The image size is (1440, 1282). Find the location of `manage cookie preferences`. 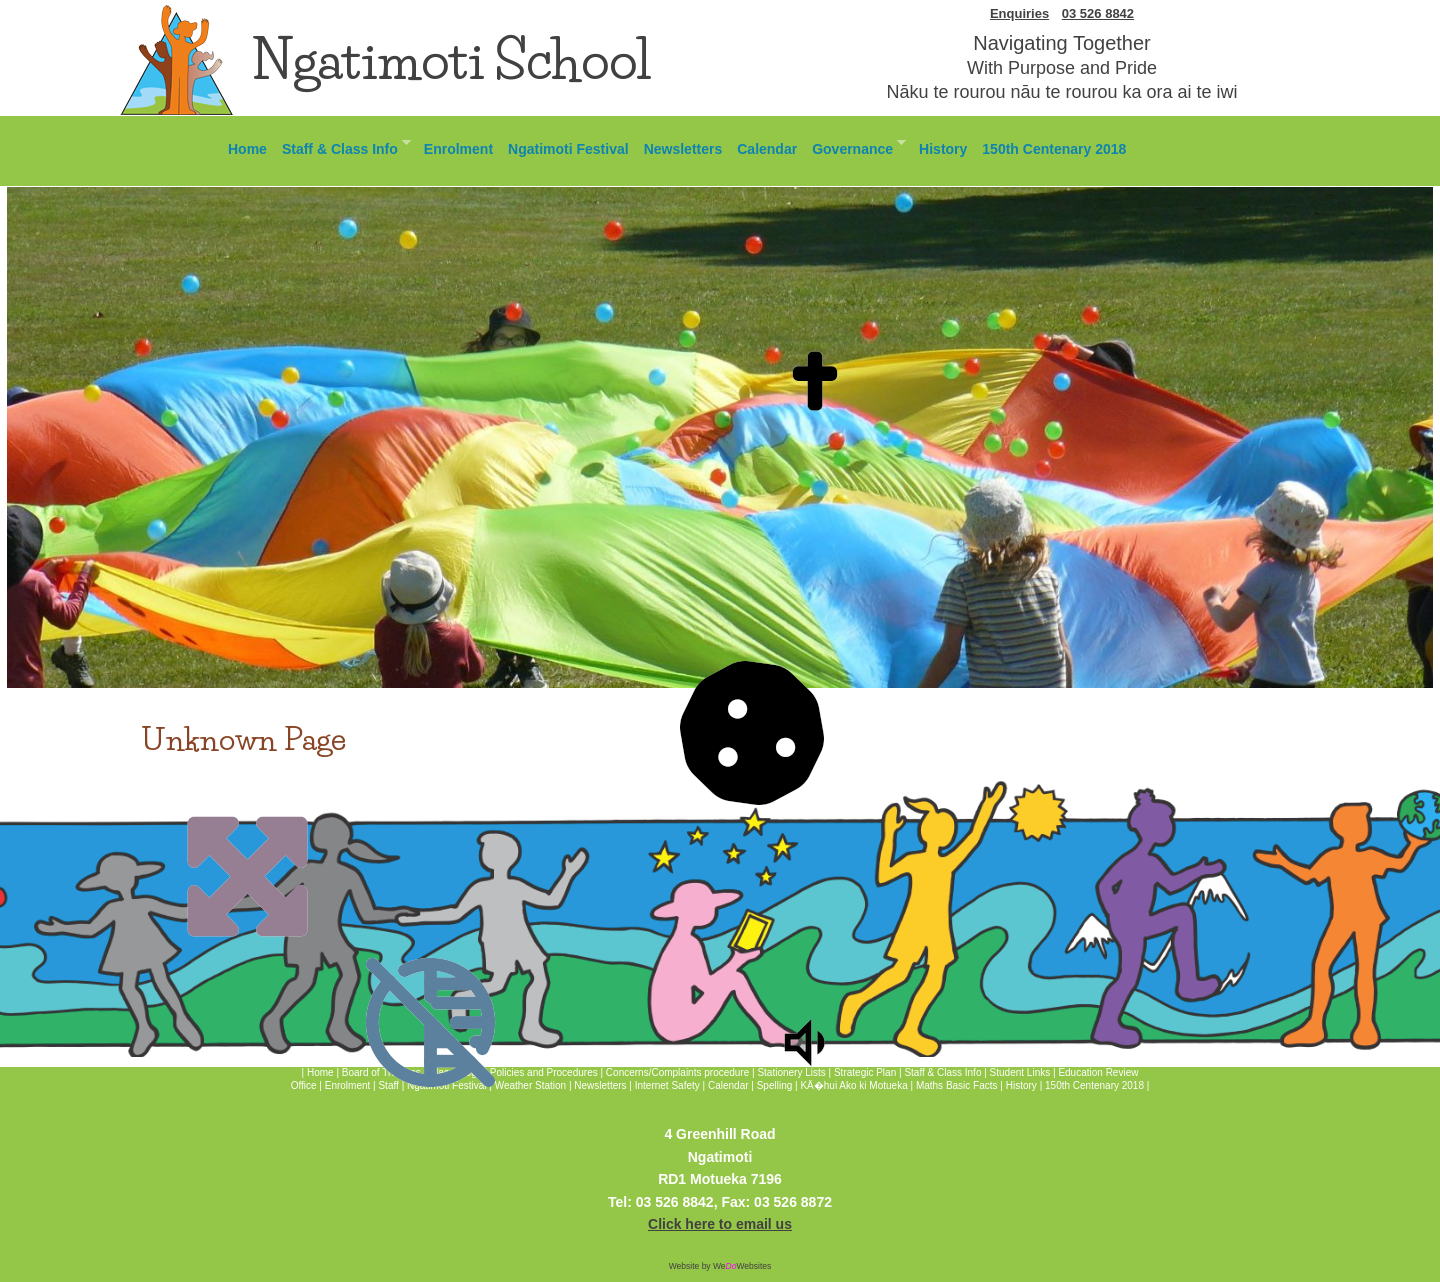

manage cookie preferences is located at coordinates (752, 733).